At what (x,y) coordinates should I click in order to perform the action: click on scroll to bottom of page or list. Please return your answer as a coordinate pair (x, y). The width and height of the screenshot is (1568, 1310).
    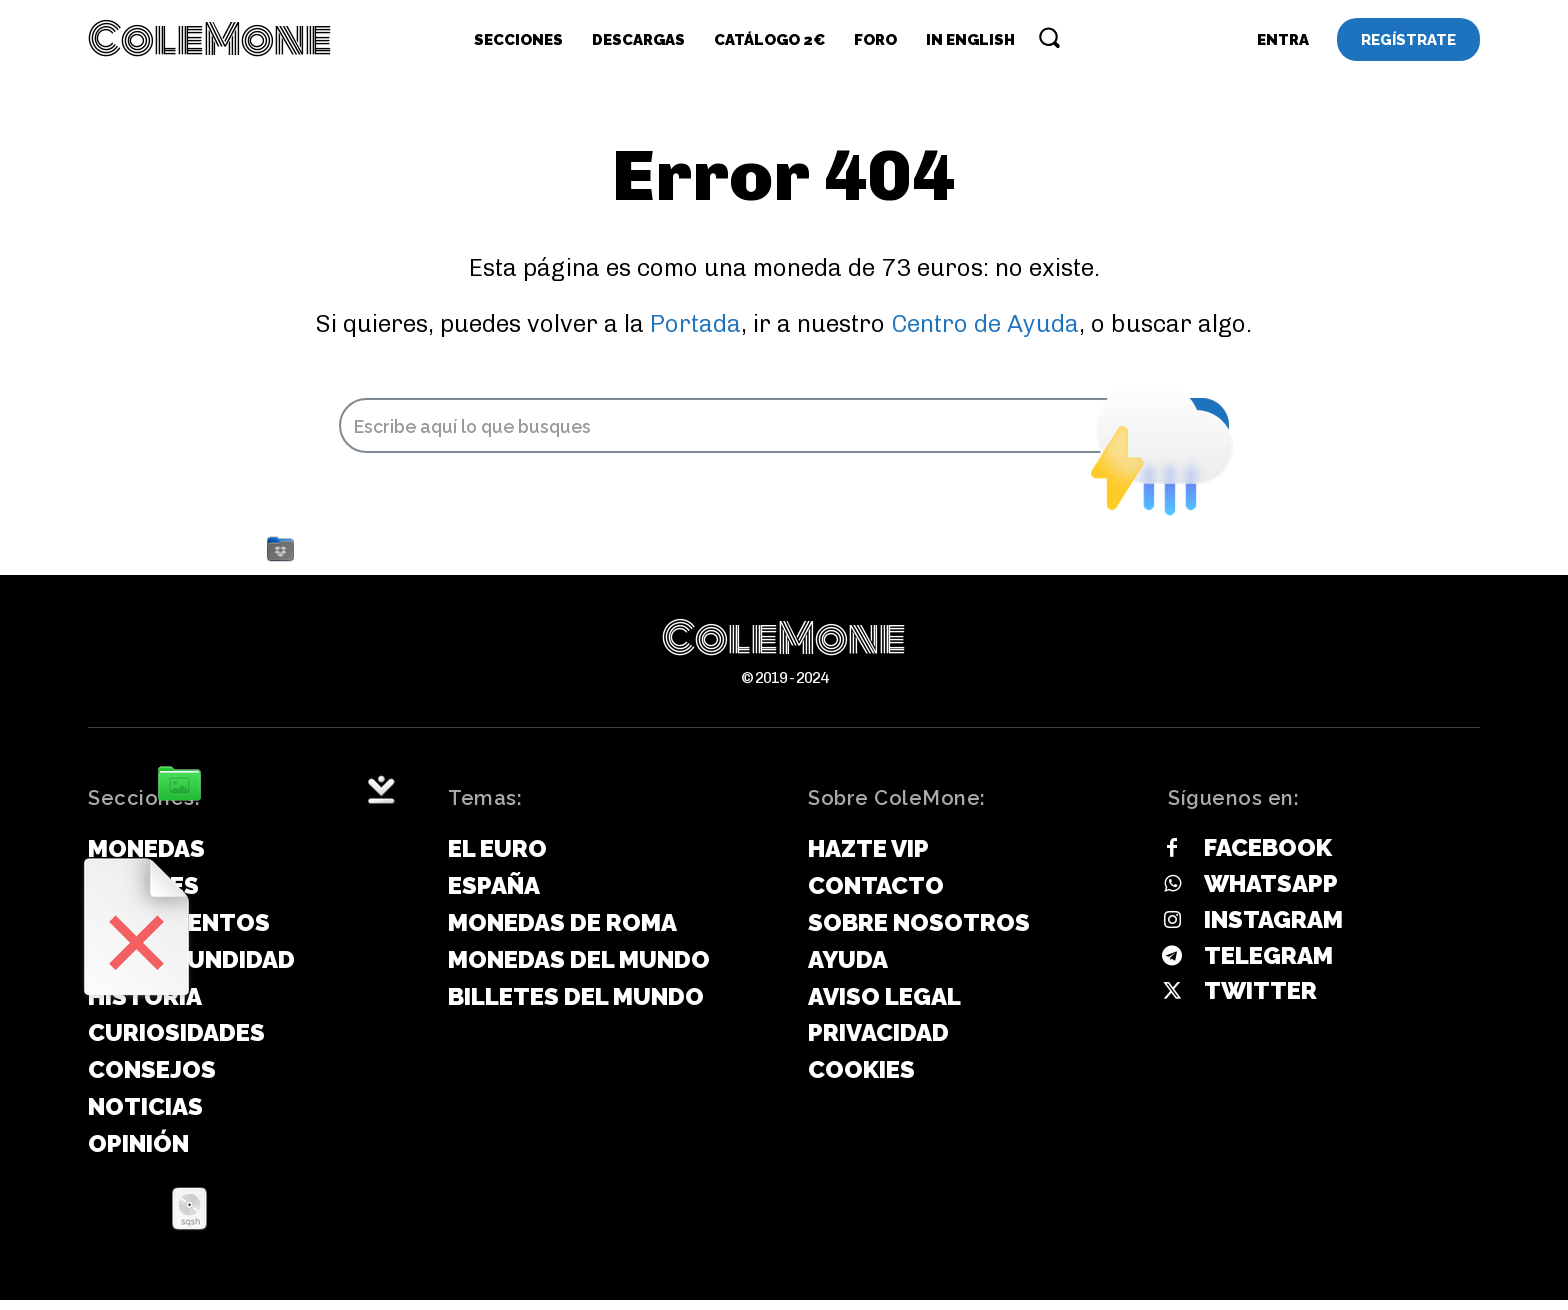
    Looking at the image, I should click on (381, 790).